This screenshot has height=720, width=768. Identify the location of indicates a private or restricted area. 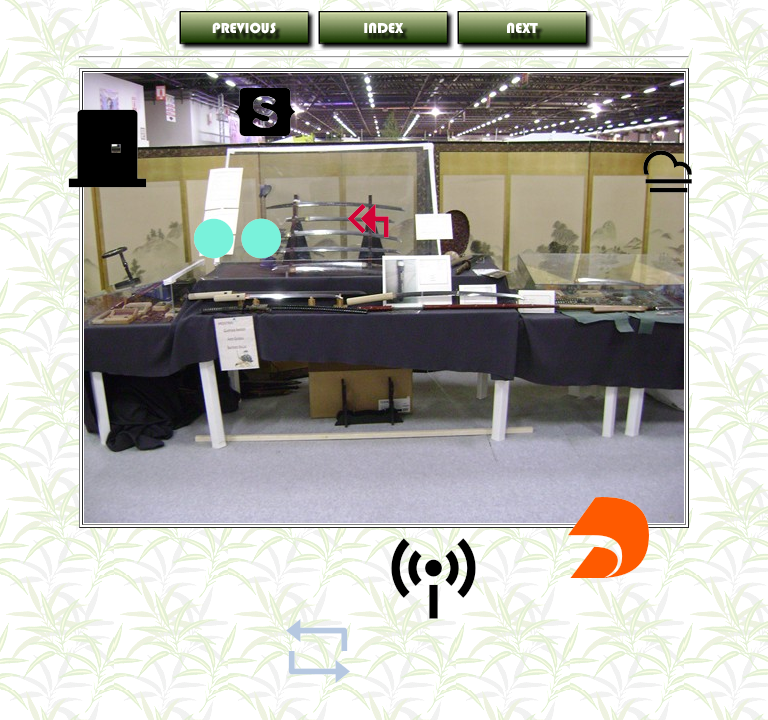
(107, 148).